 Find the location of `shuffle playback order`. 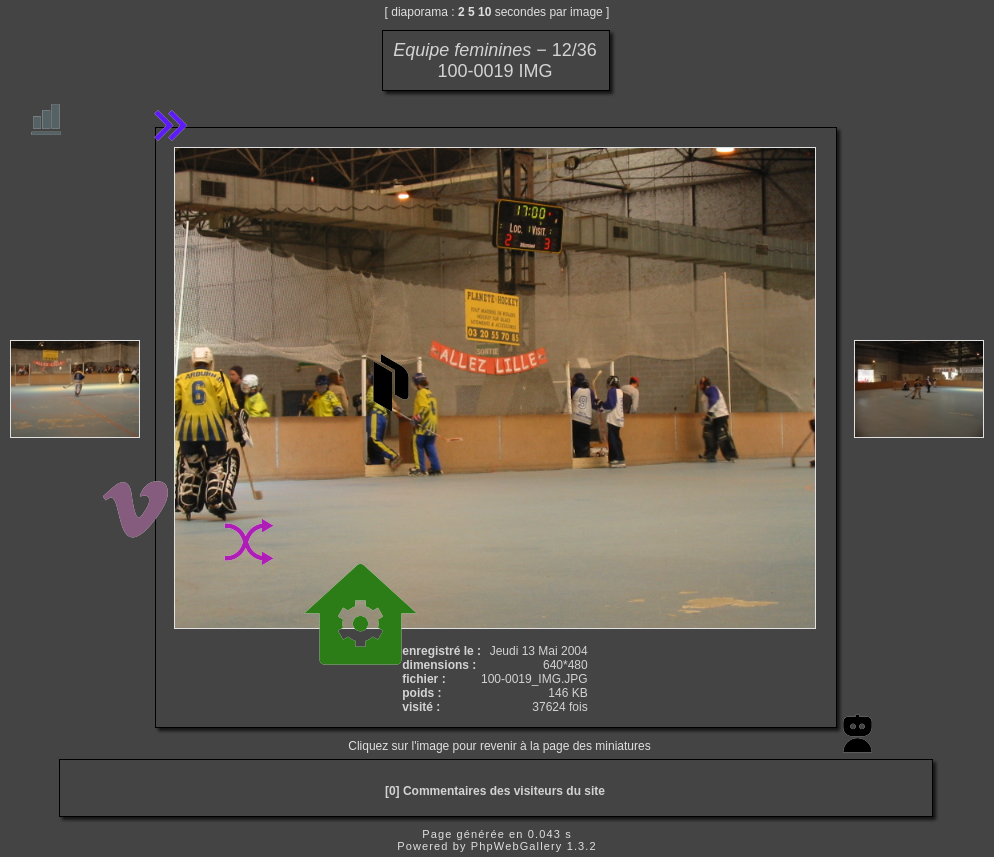

shuffle playback order is located at coordinates (248, 542).